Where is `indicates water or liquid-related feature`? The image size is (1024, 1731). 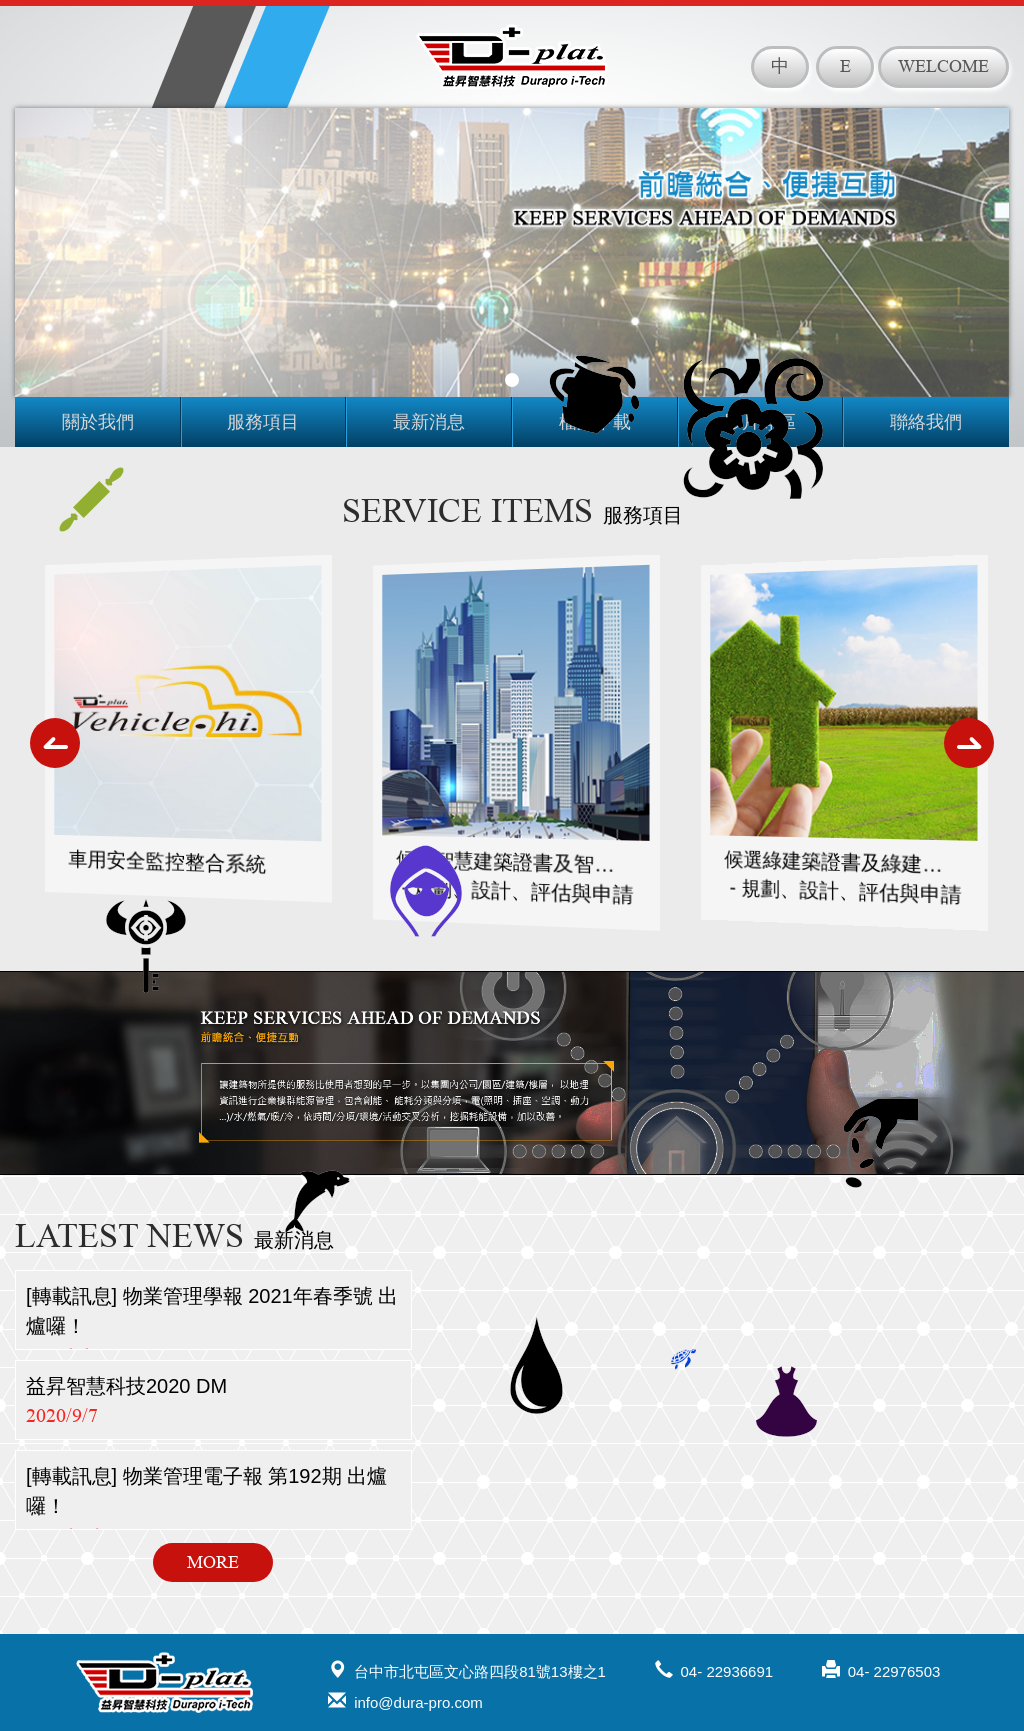 indicates water or liquid-related feature is located at coordinates (535, 1365).